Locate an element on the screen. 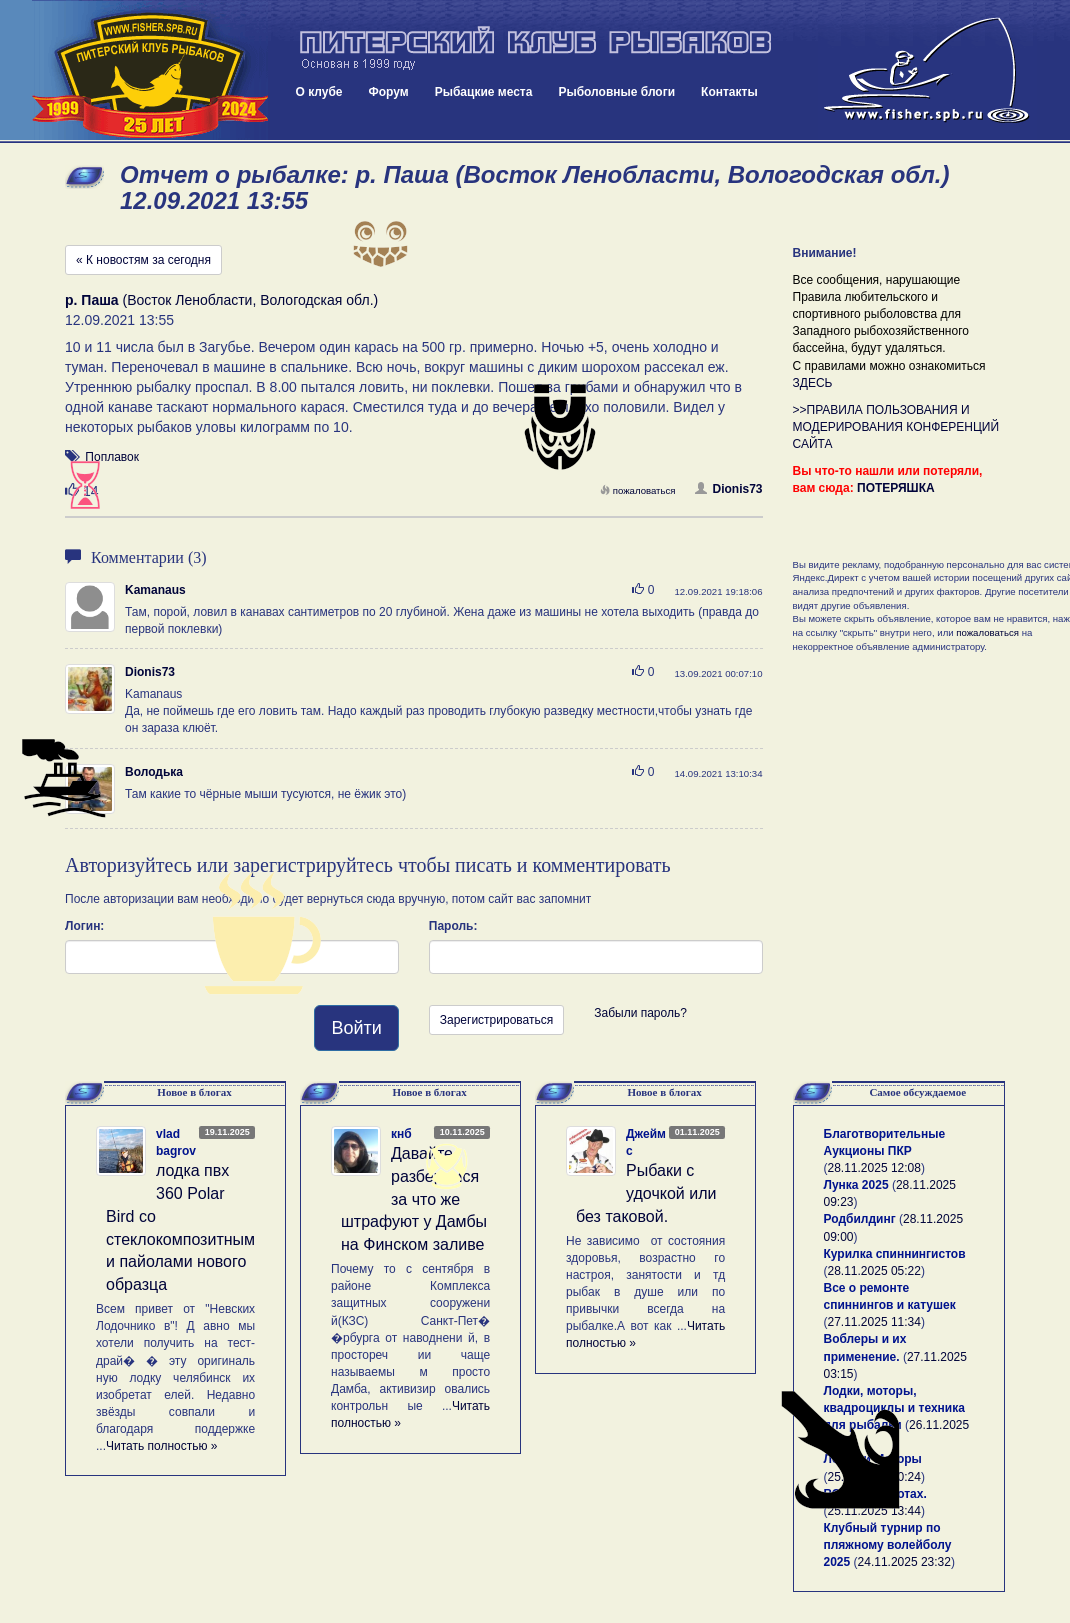 This screenshot has height=1623, width=1070. activate dragon breath ability is located at coordinates (840, 1450).